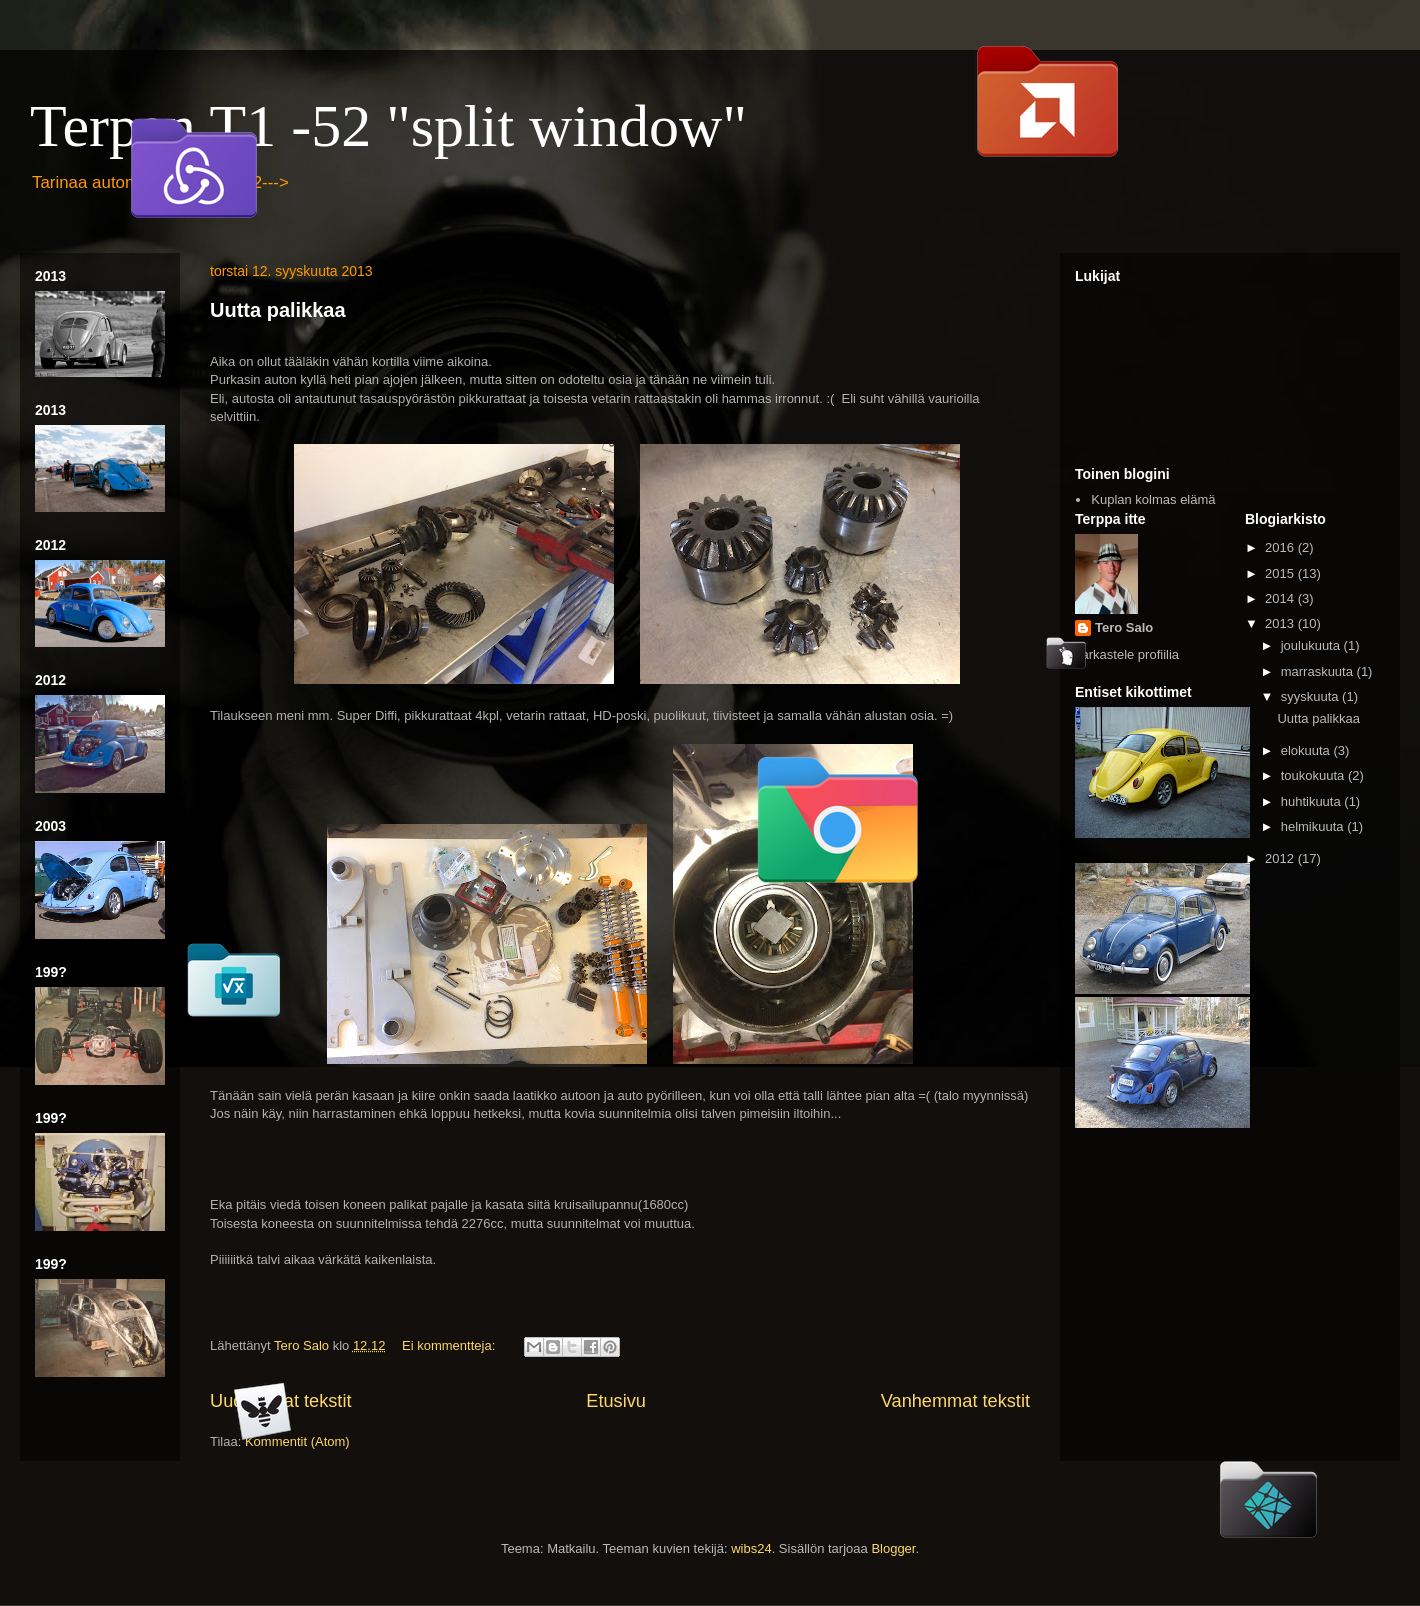 The width and height of the screenshot is (1420, 1606). Describe the element at coordinates (1066, 654) in the screenshot. I see `folder containing Plan 9 operating system files` at that location.